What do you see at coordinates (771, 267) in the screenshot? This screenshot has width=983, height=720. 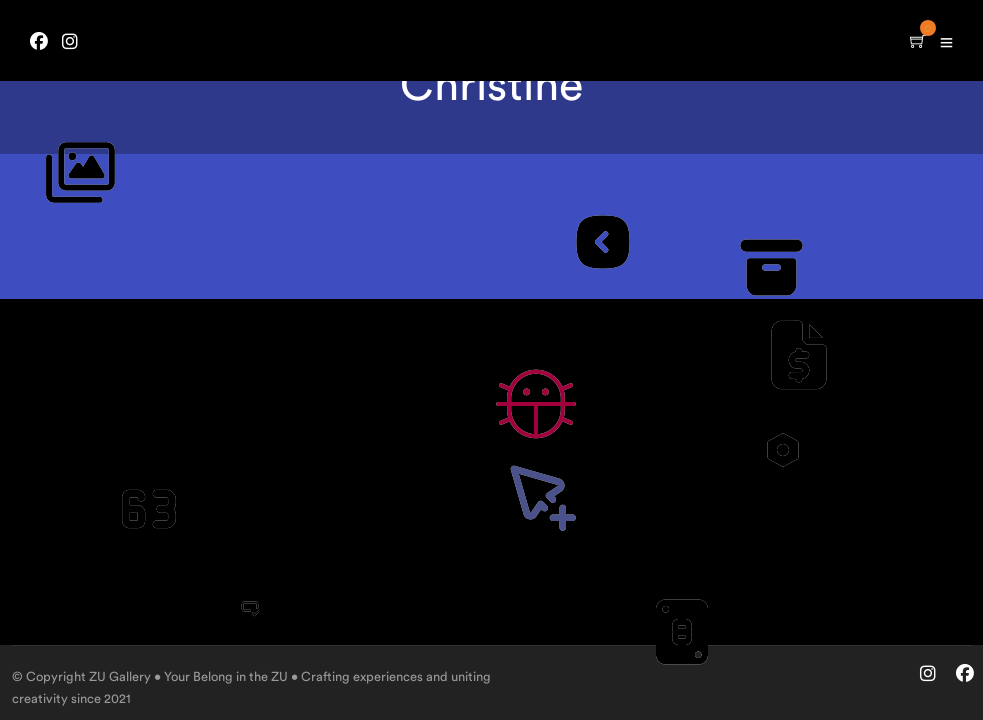 I see `archive this item` at bounding box center [771, 267].